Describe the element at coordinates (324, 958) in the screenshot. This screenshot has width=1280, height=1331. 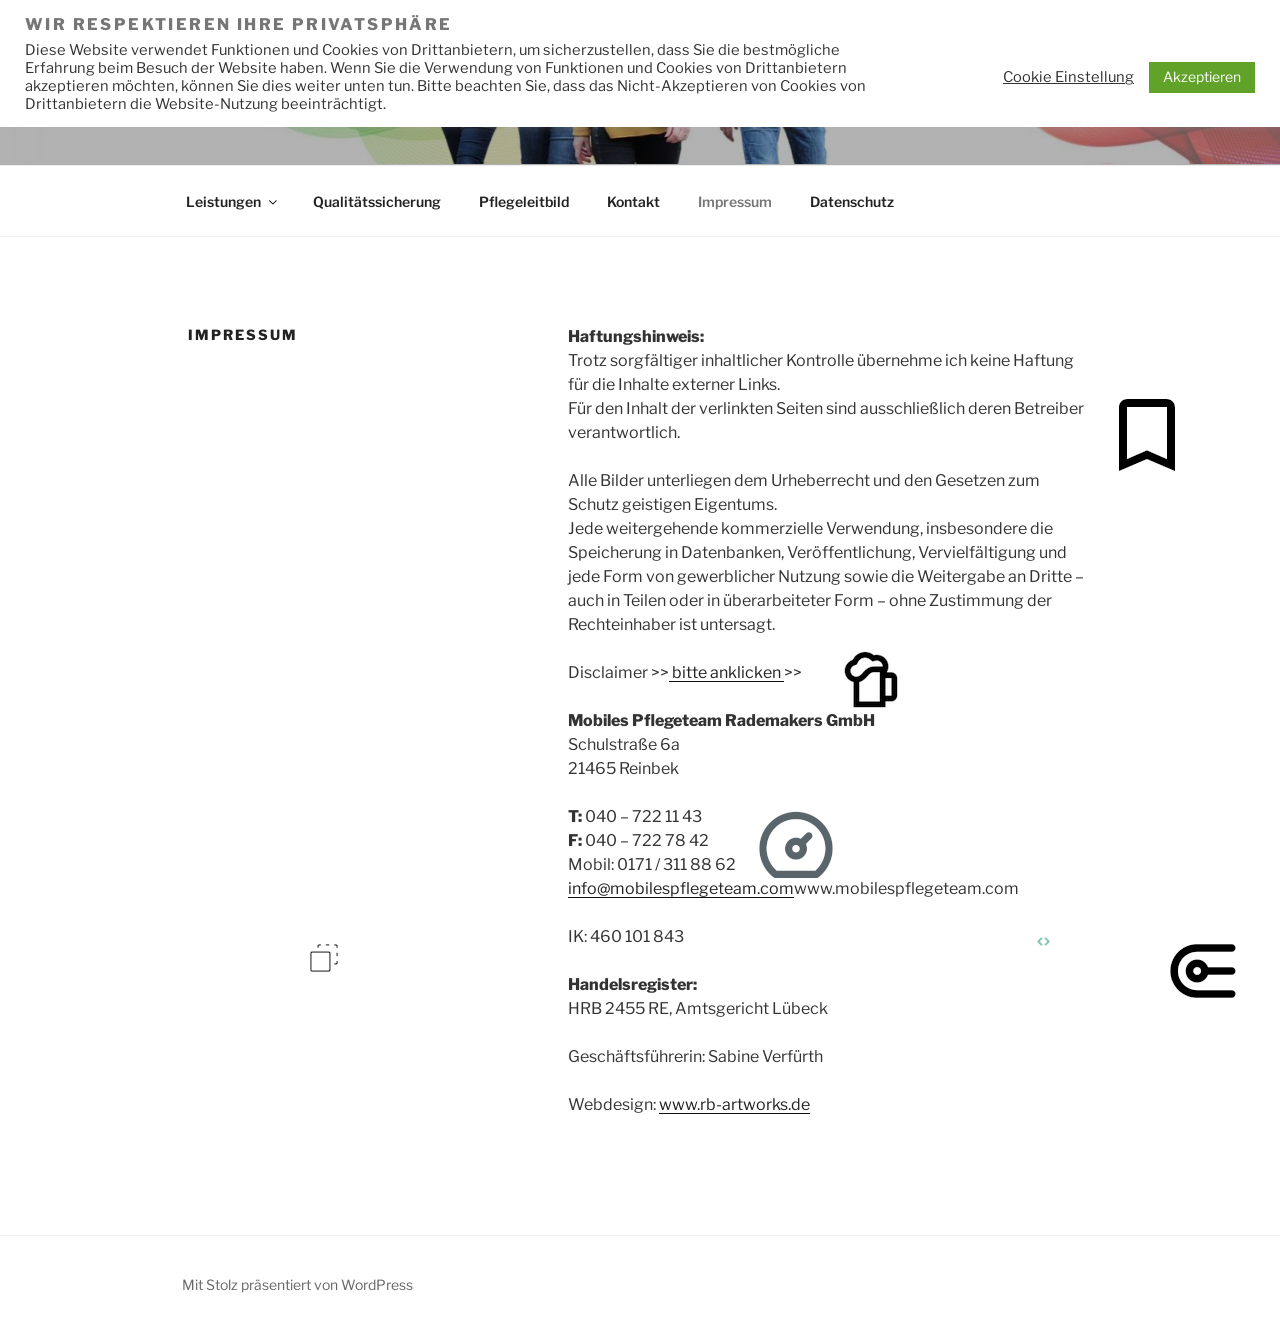
I see `send selection to background layer` at that location.